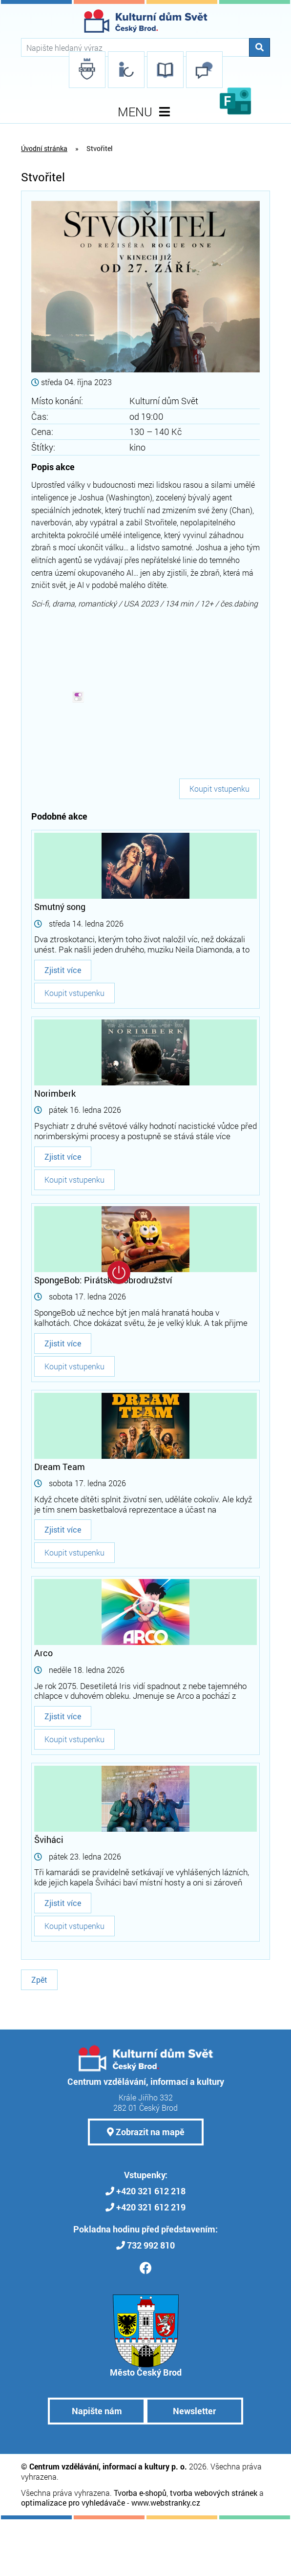 The image size is (291, 2576). What do you see at coordinates (235, 101) in the screenshot?
I see `open microsoft forms app` at bounding box center [235, 101].